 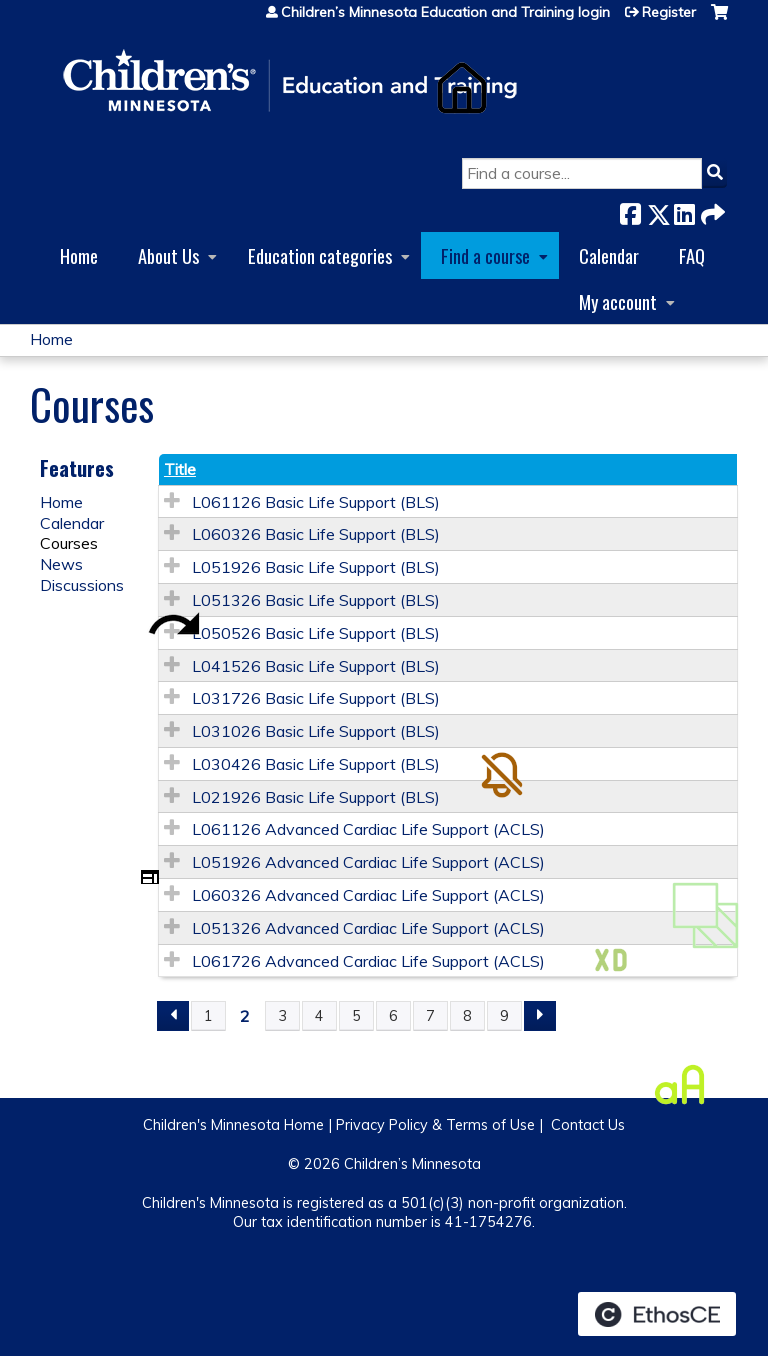 What do you see at coordinates (462, 89) in the screenshot?
I see `navigate to home screen` at bounding box center [462, 89].